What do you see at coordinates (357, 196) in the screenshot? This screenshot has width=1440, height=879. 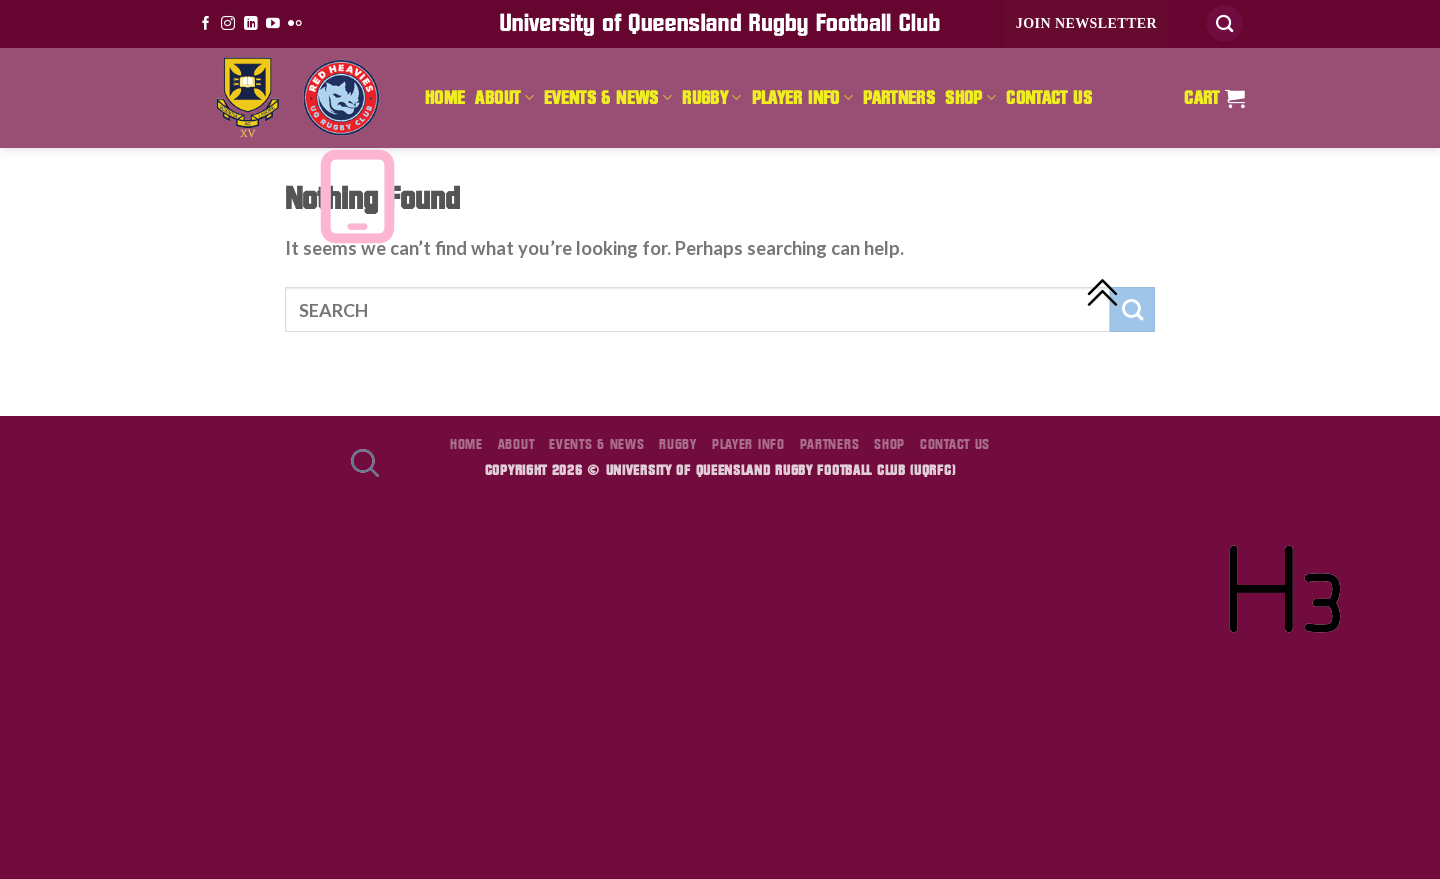 I see `switch to tablet view or layout` at bounding box center [357, 196].